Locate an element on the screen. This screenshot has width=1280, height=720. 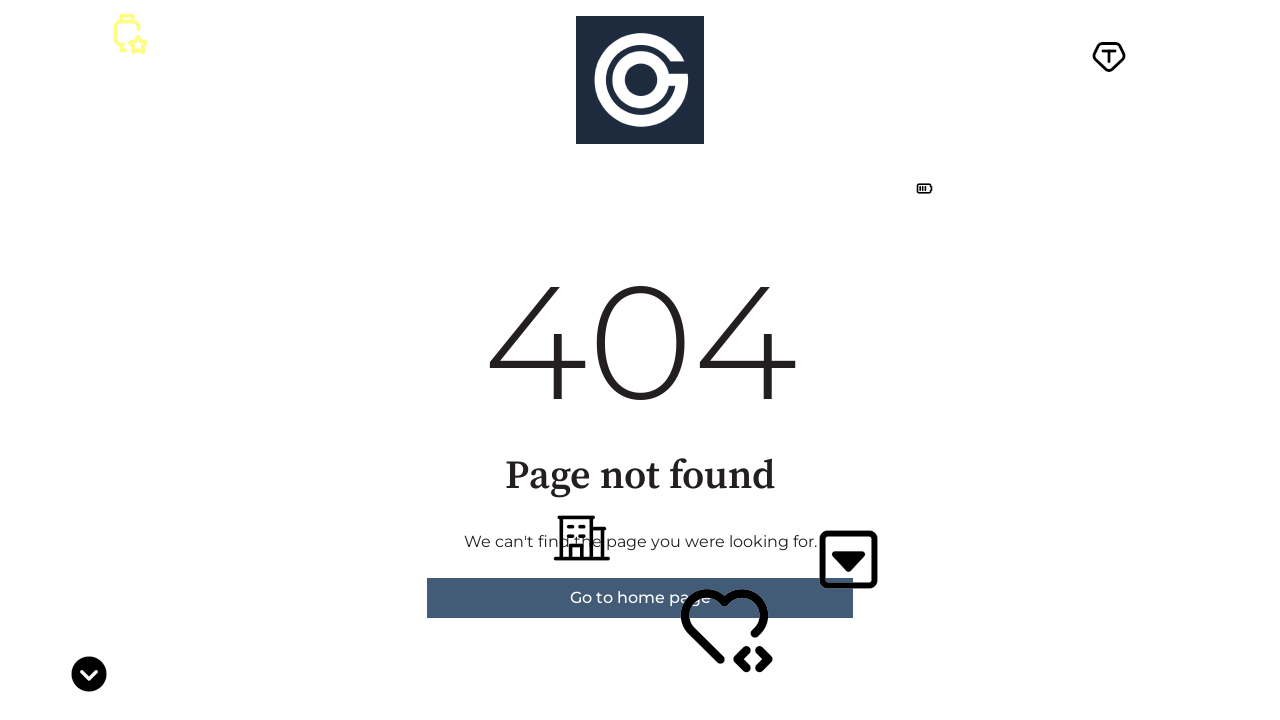
favorite or like a code snippet is located at coordinates (724, 628).